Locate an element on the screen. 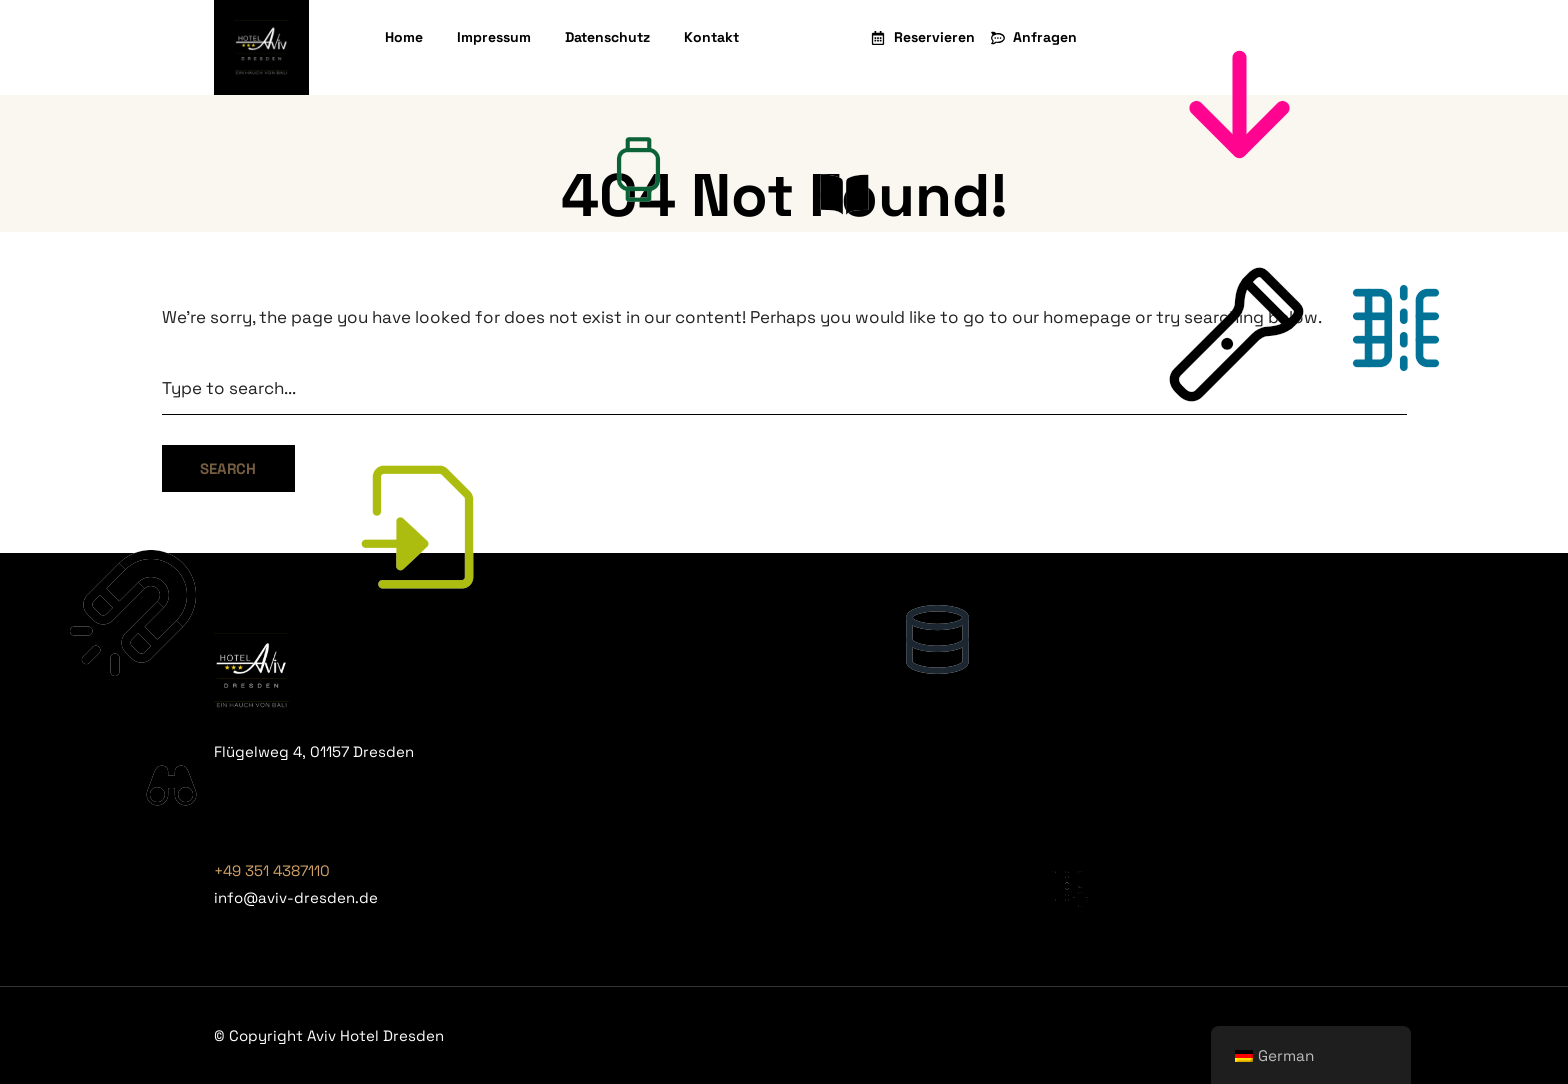  indicates a file has been moved to another location is located at coordinates (423, 527).